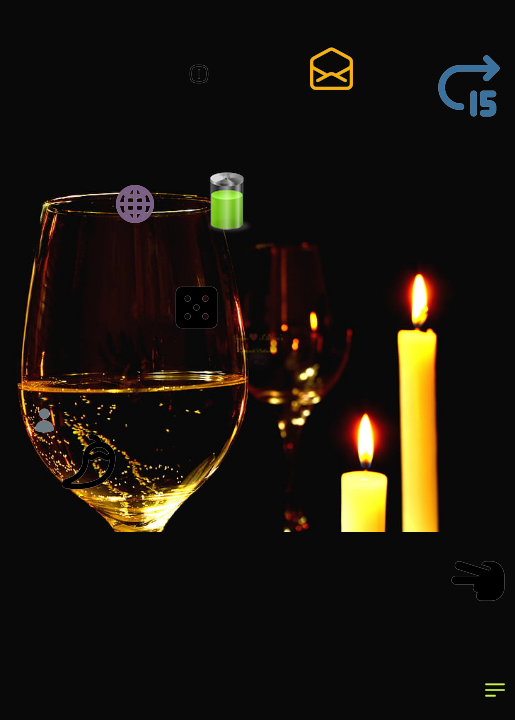  Describe the element at coordinates (91, 463) in the screenshot. I see `indicates spicy or hot content/food` at that location.